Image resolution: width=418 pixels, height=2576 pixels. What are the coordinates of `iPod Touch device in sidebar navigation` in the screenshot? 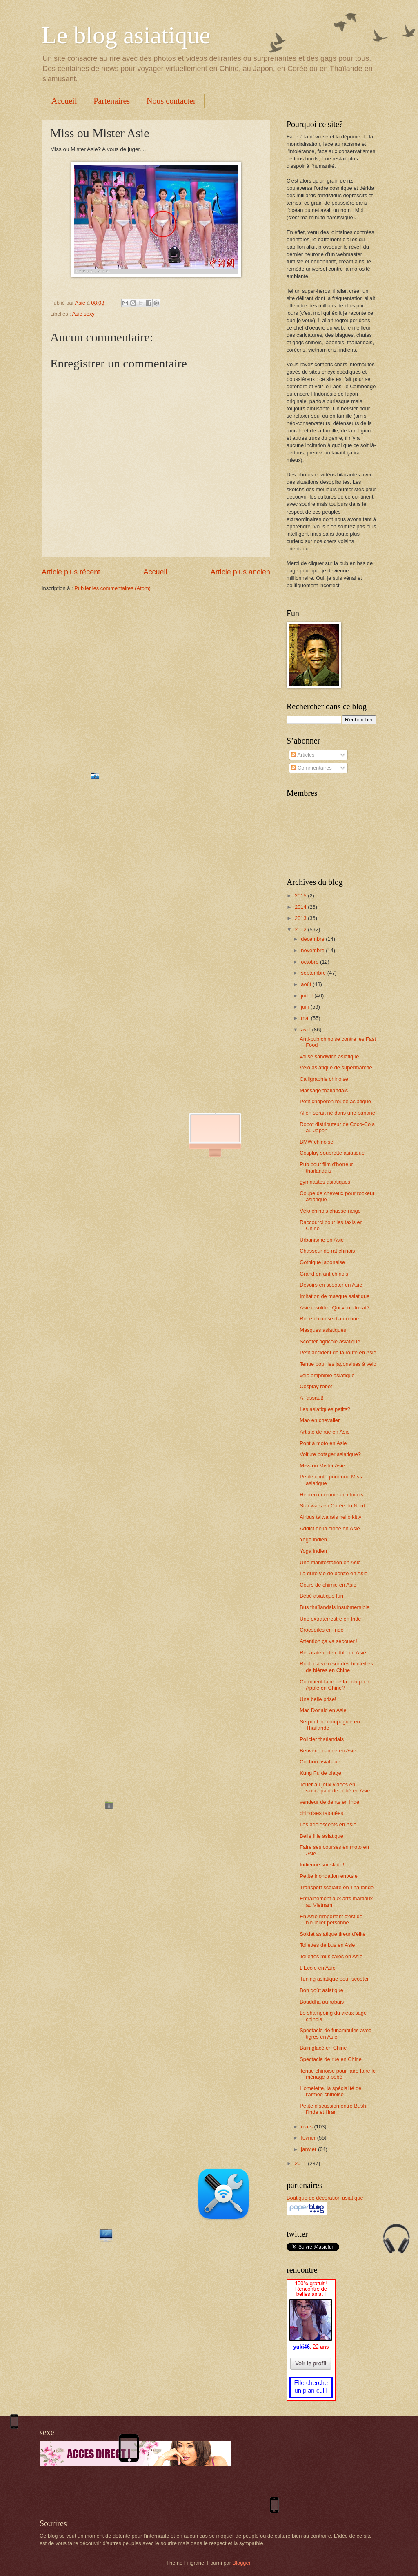 It's located at (274, 2505).